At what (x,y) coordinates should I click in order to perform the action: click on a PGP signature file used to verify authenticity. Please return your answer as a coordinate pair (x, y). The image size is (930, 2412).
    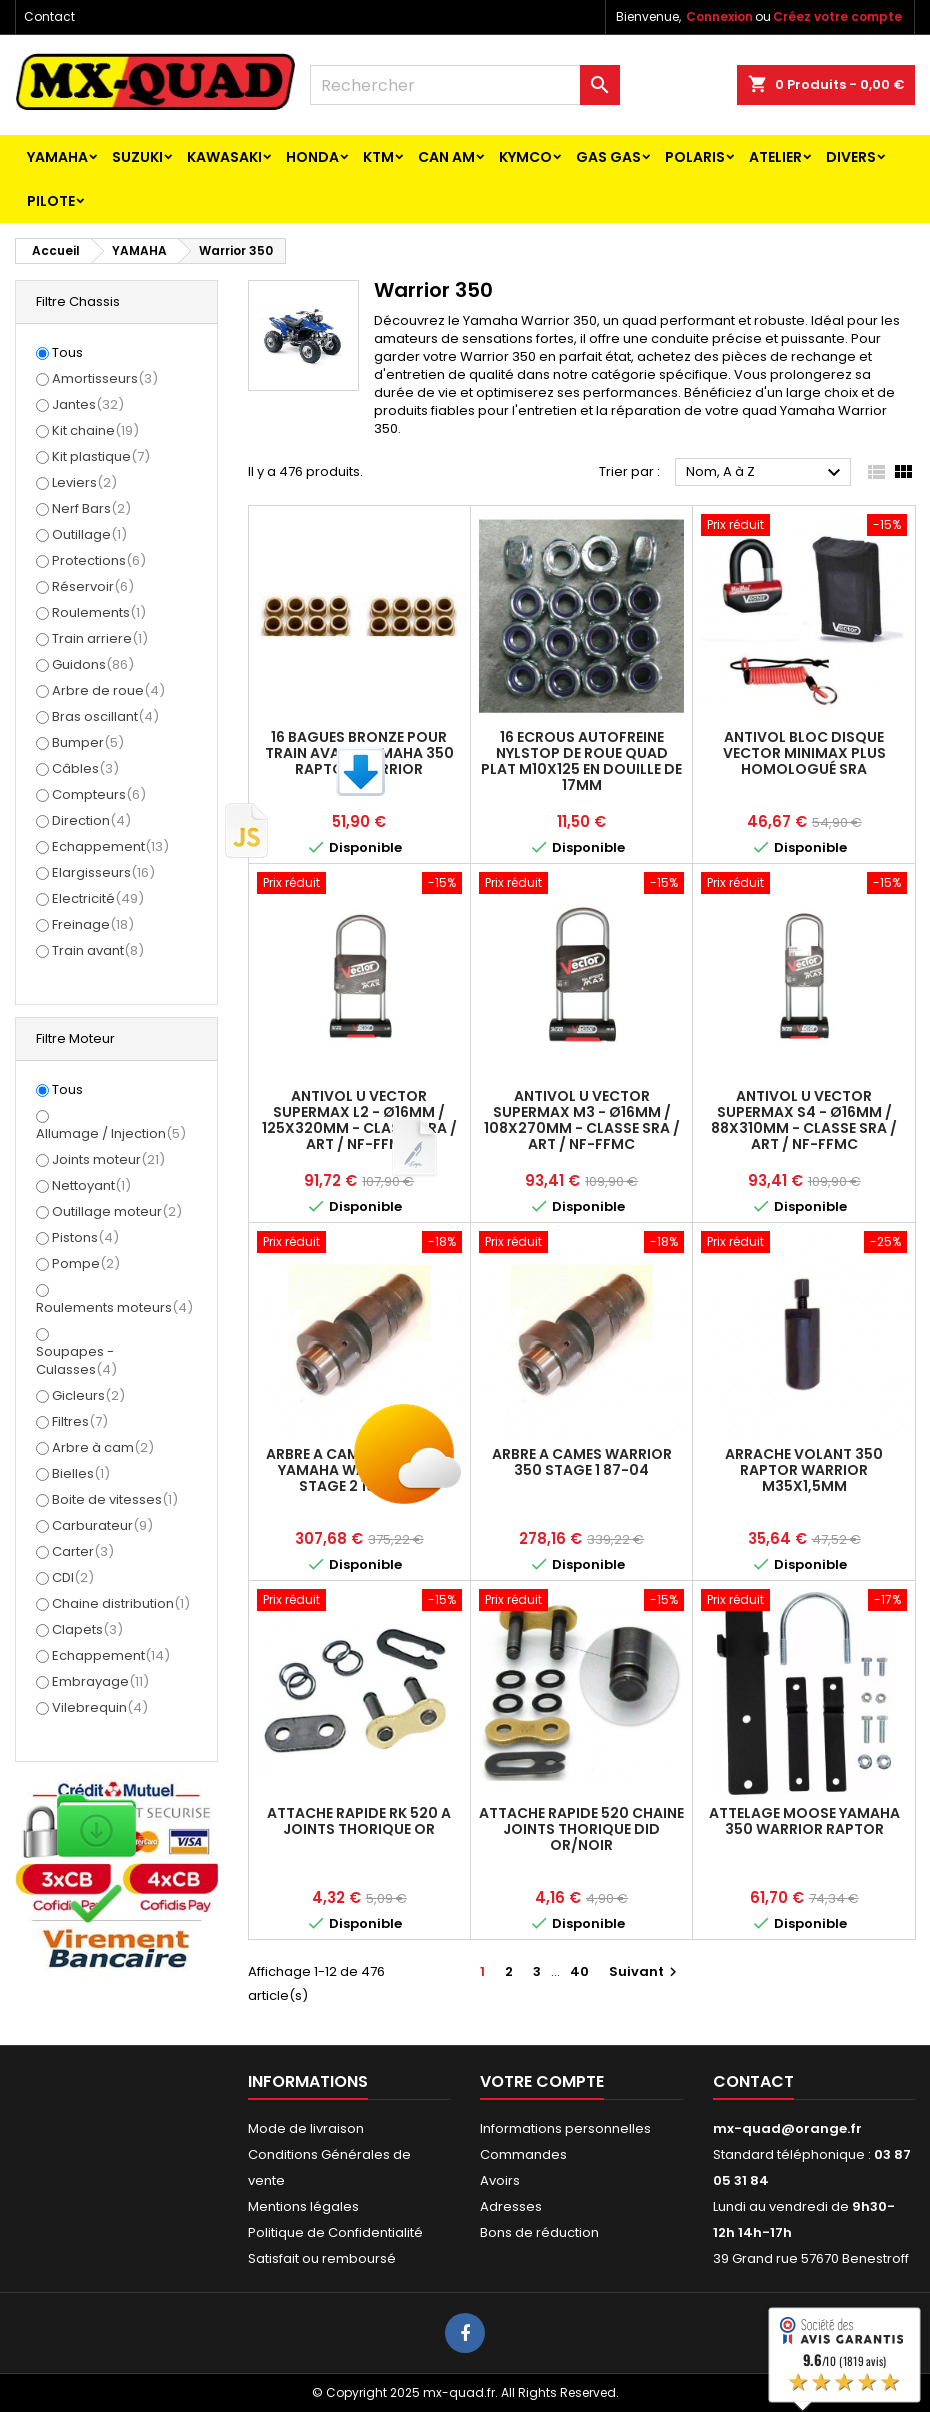
    Looking at the image, I should click on (414, 1147).